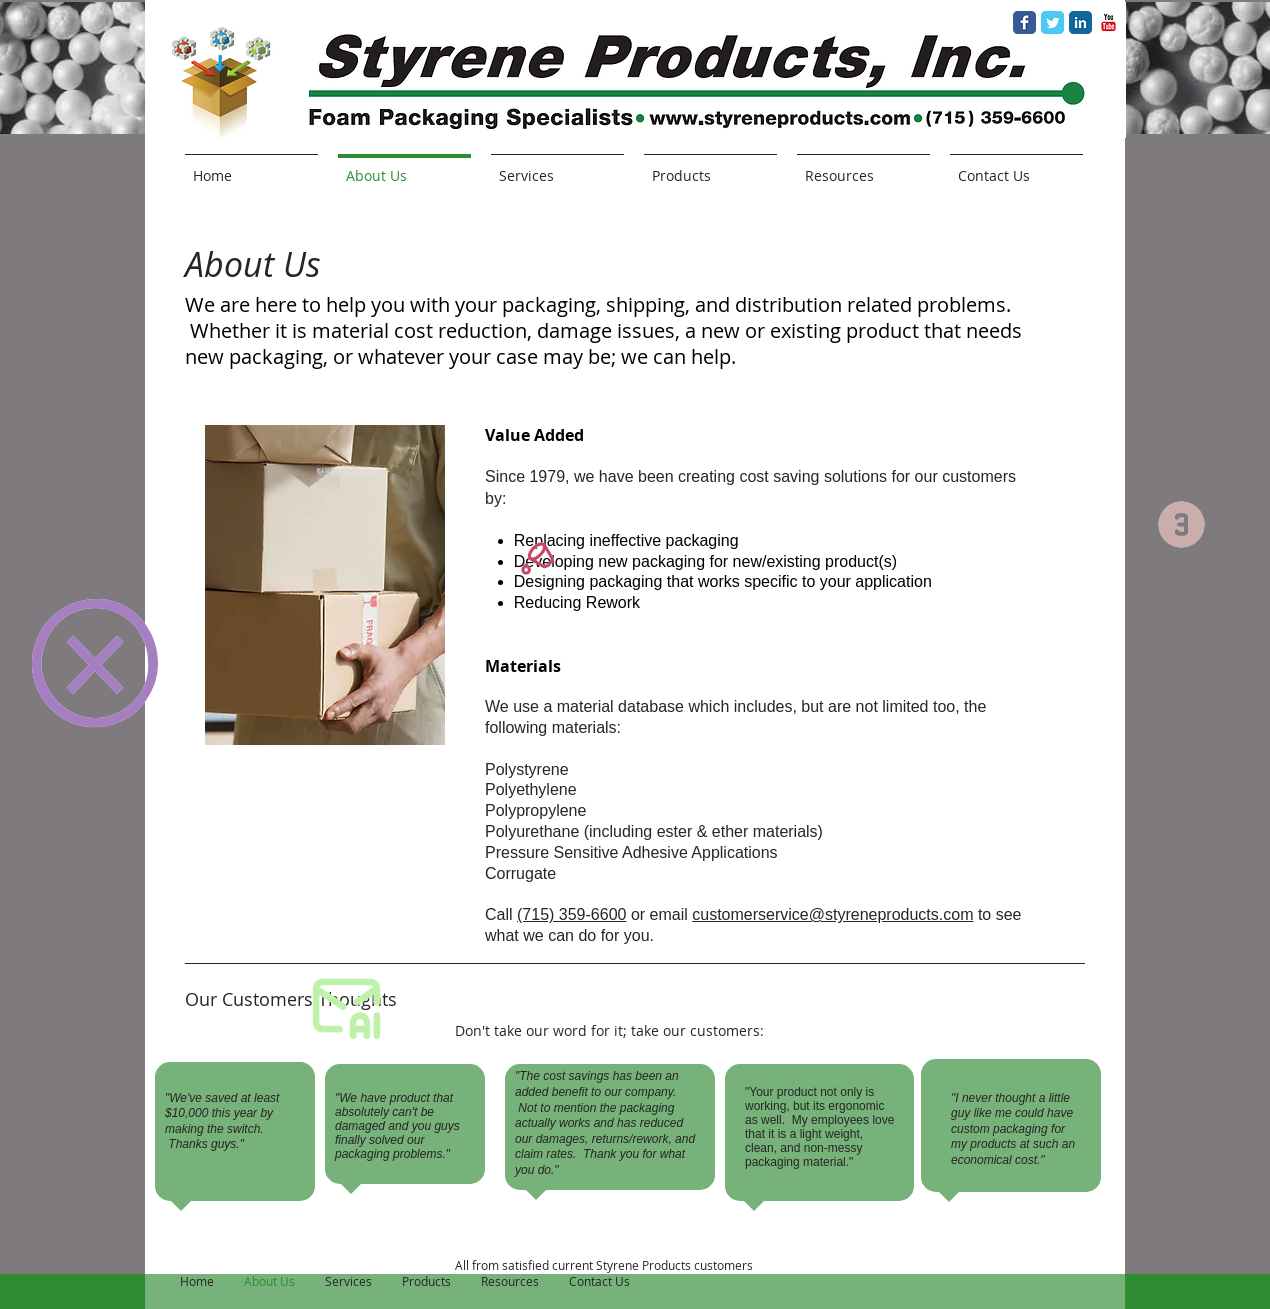 The image size is (1270, 1309). What do you see at coordinates (1181, 524) in the screenshot?
I see `step 3 in a multi-step process or wizard` at bounding box center [1181, 524].